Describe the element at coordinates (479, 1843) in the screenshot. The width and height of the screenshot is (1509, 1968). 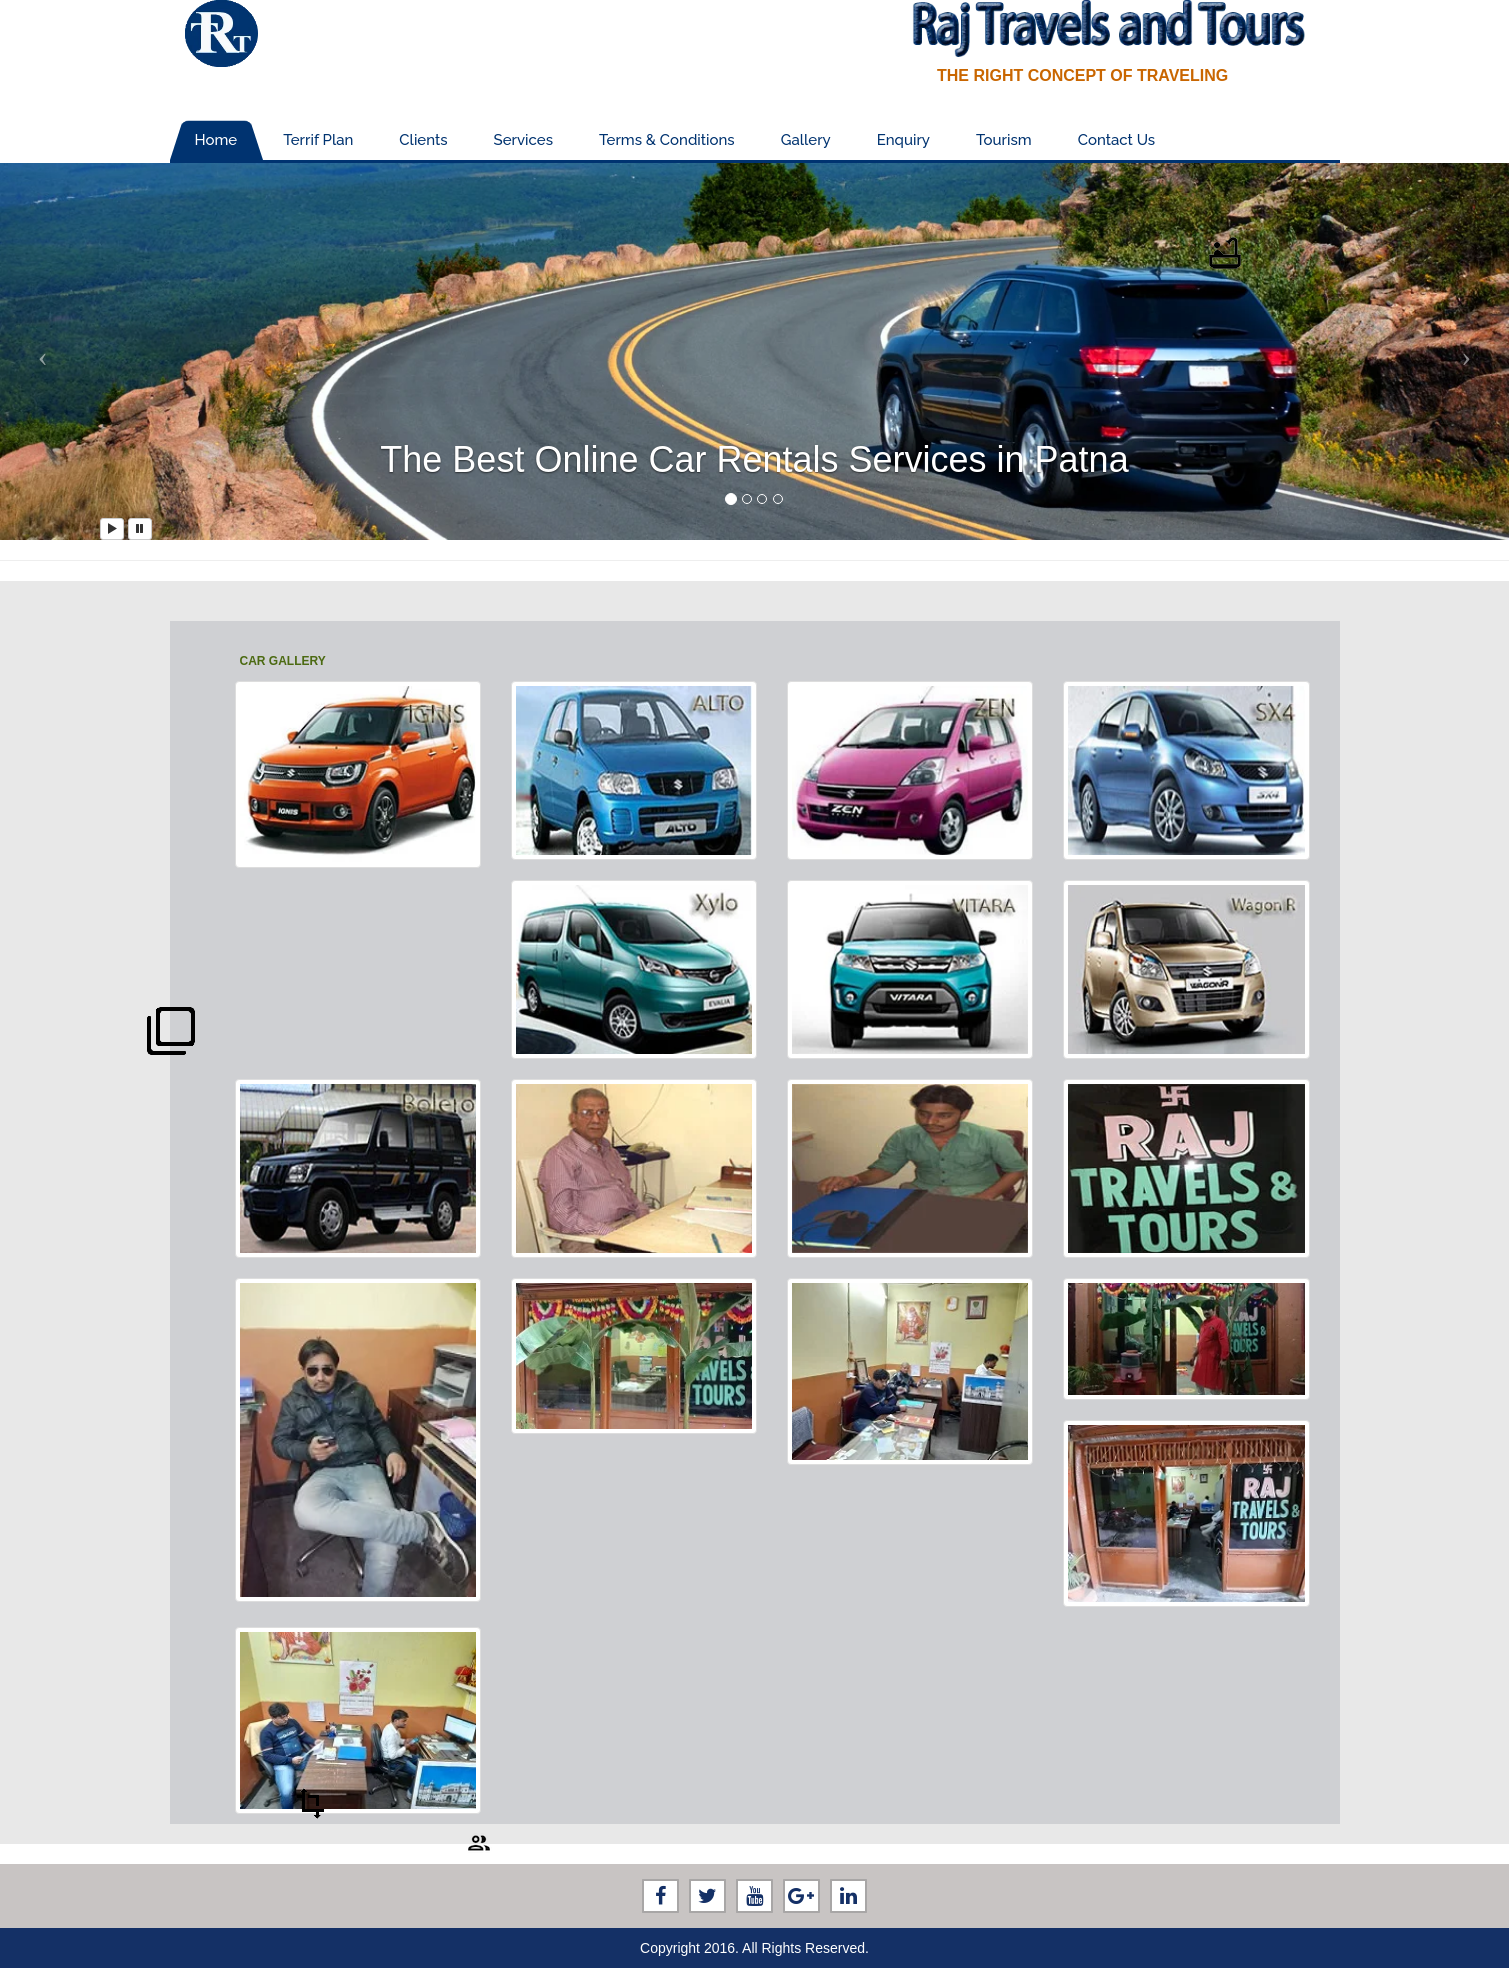
I see `view group members` at that location.